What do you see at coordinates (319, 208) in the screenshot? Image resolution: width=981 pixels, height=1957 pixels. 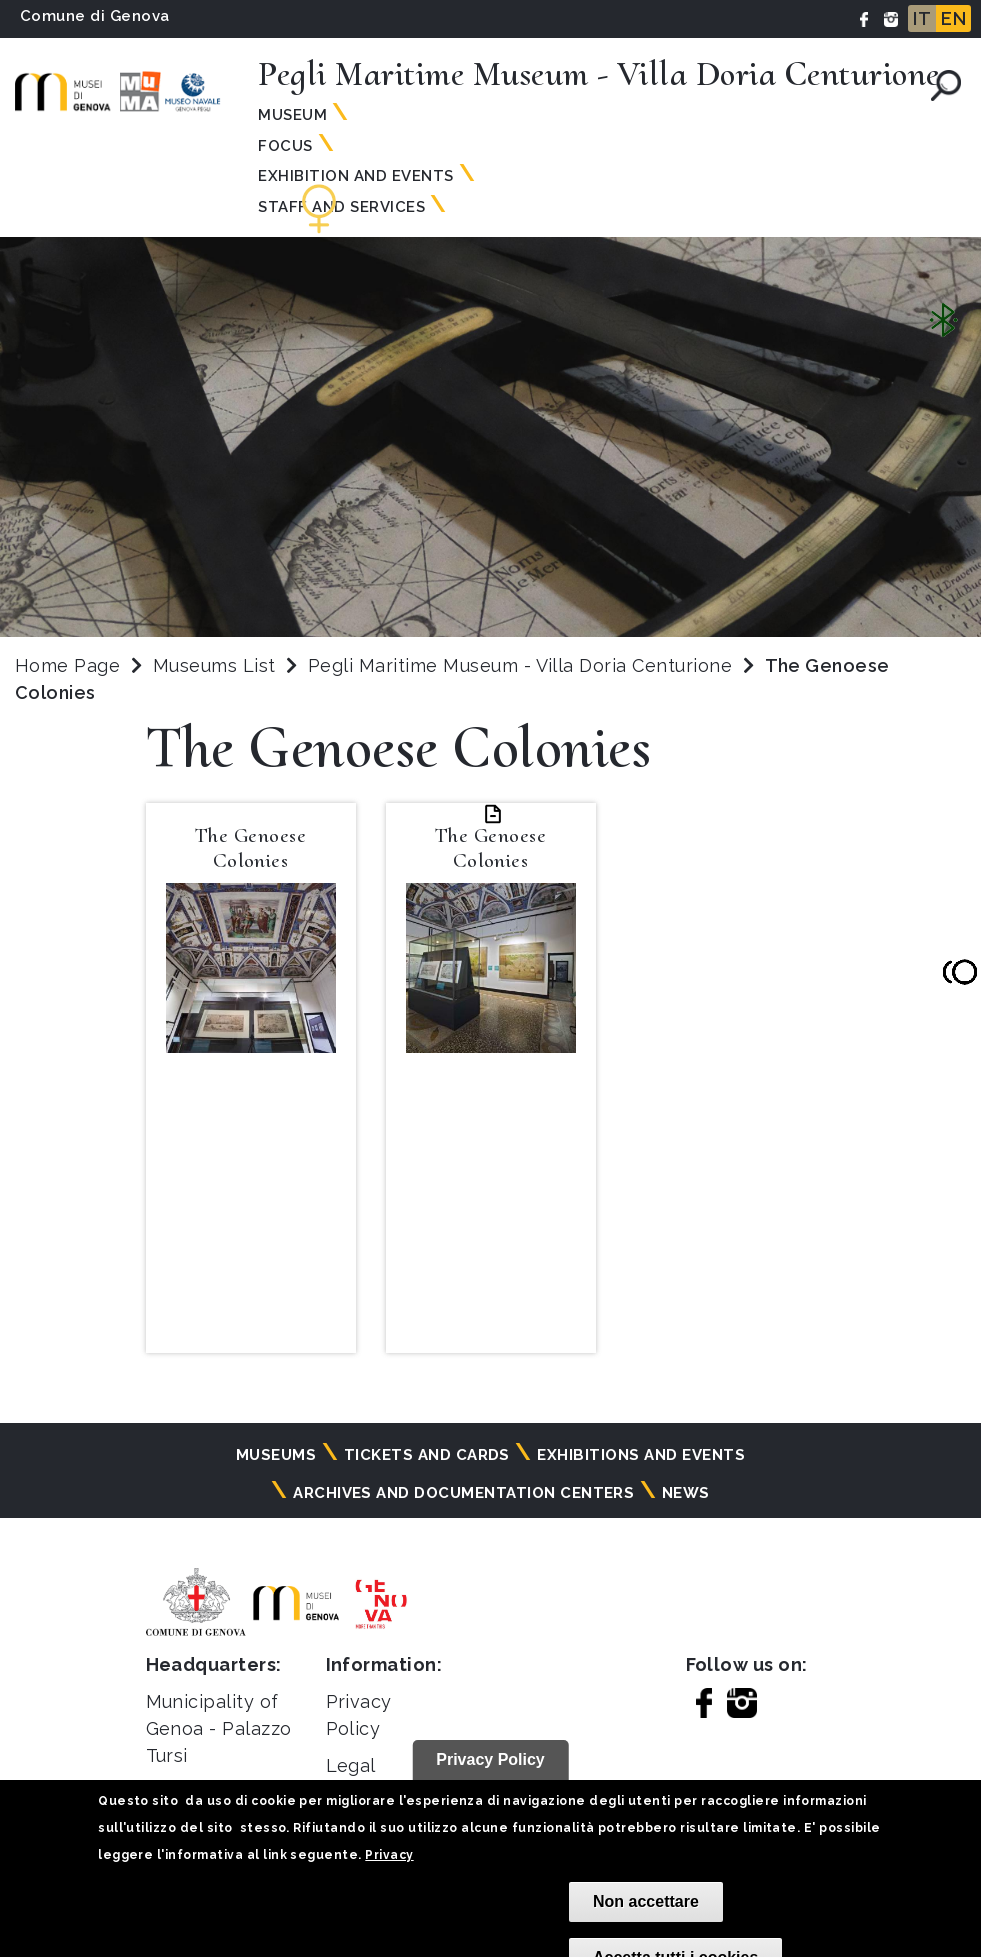 I see `indicates female gender option` at bounding box center [319, 208].